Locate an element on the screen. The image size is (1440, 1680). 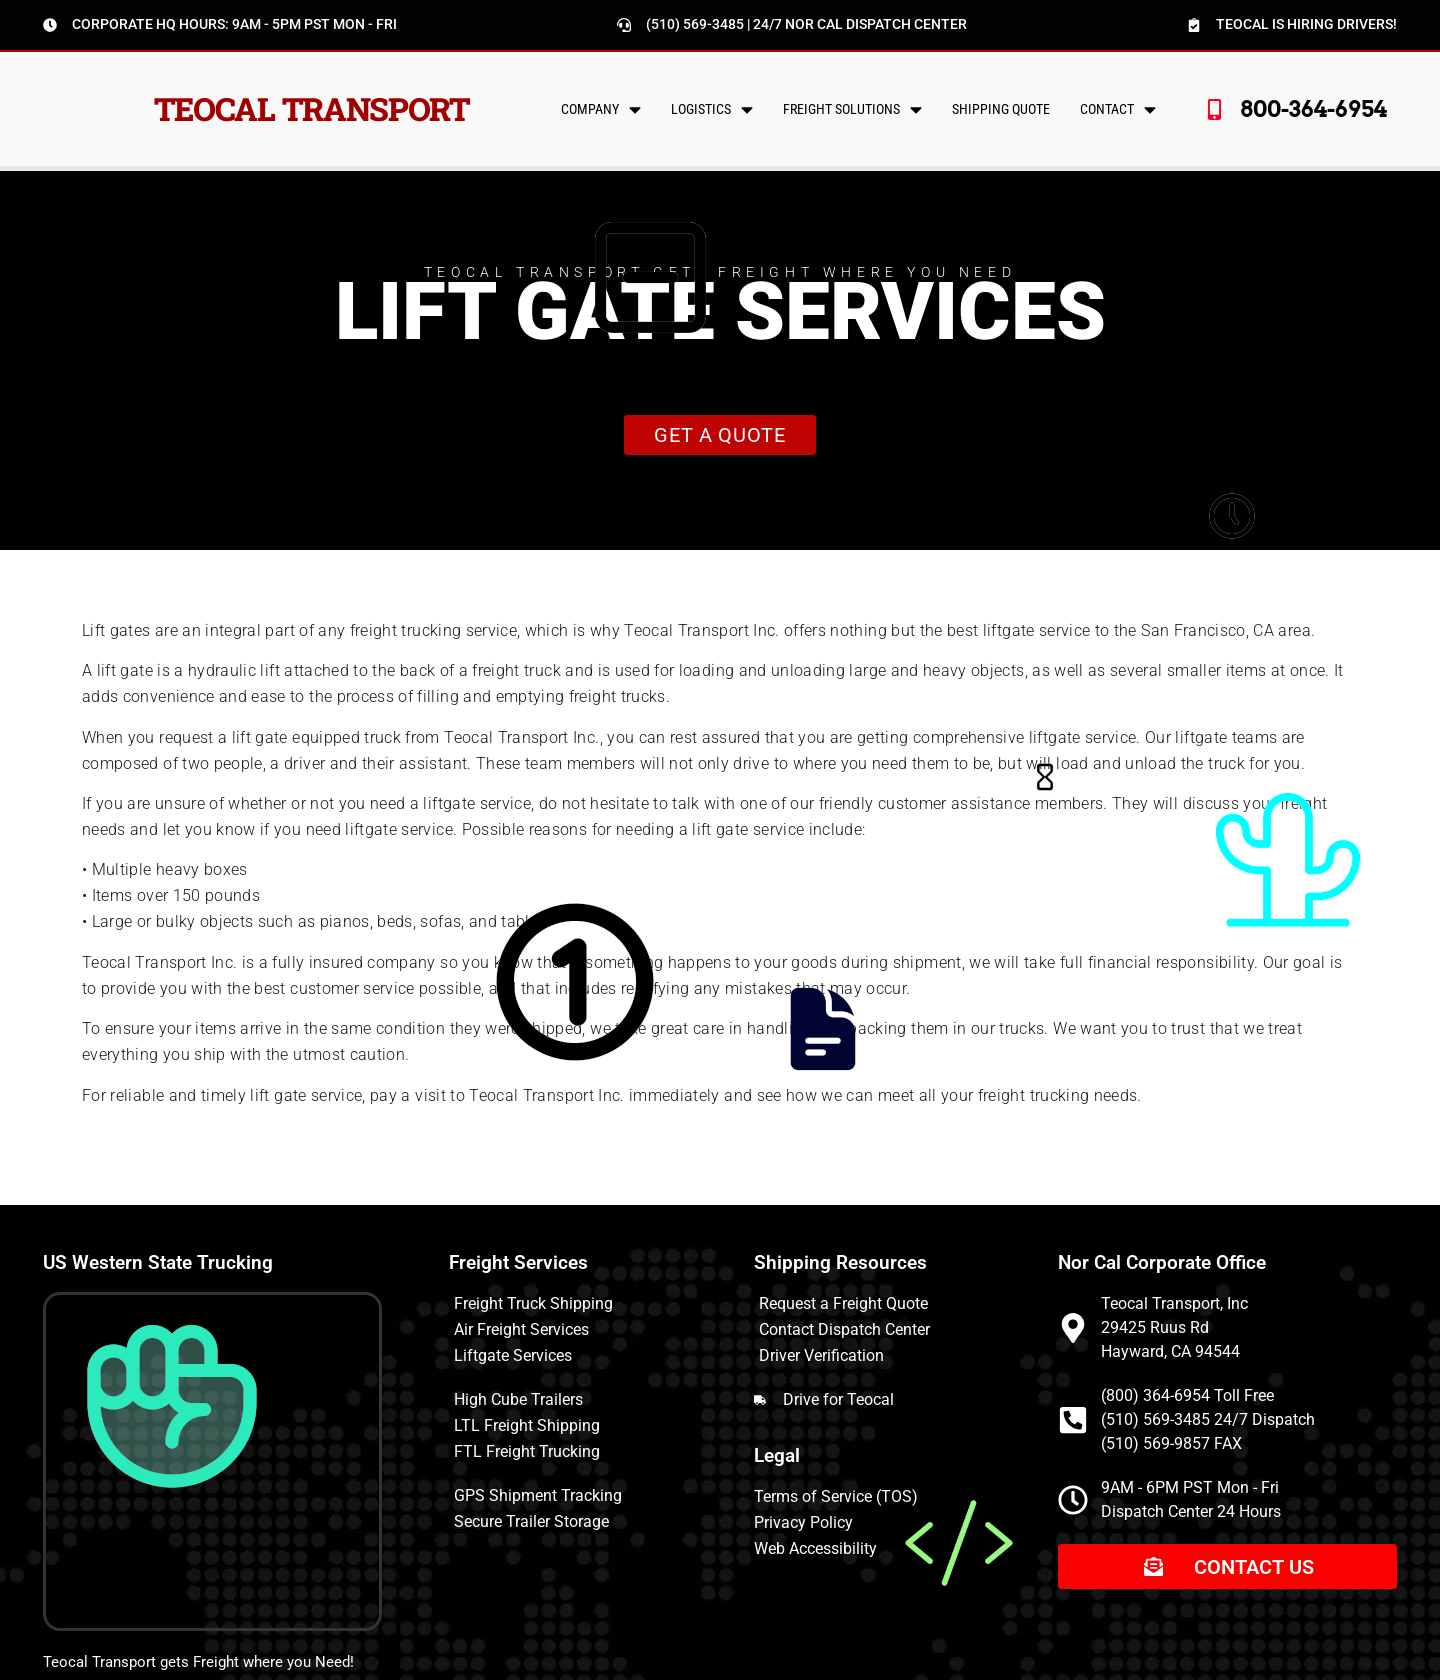
view or edit source code is located at coordinates (959, 1543).